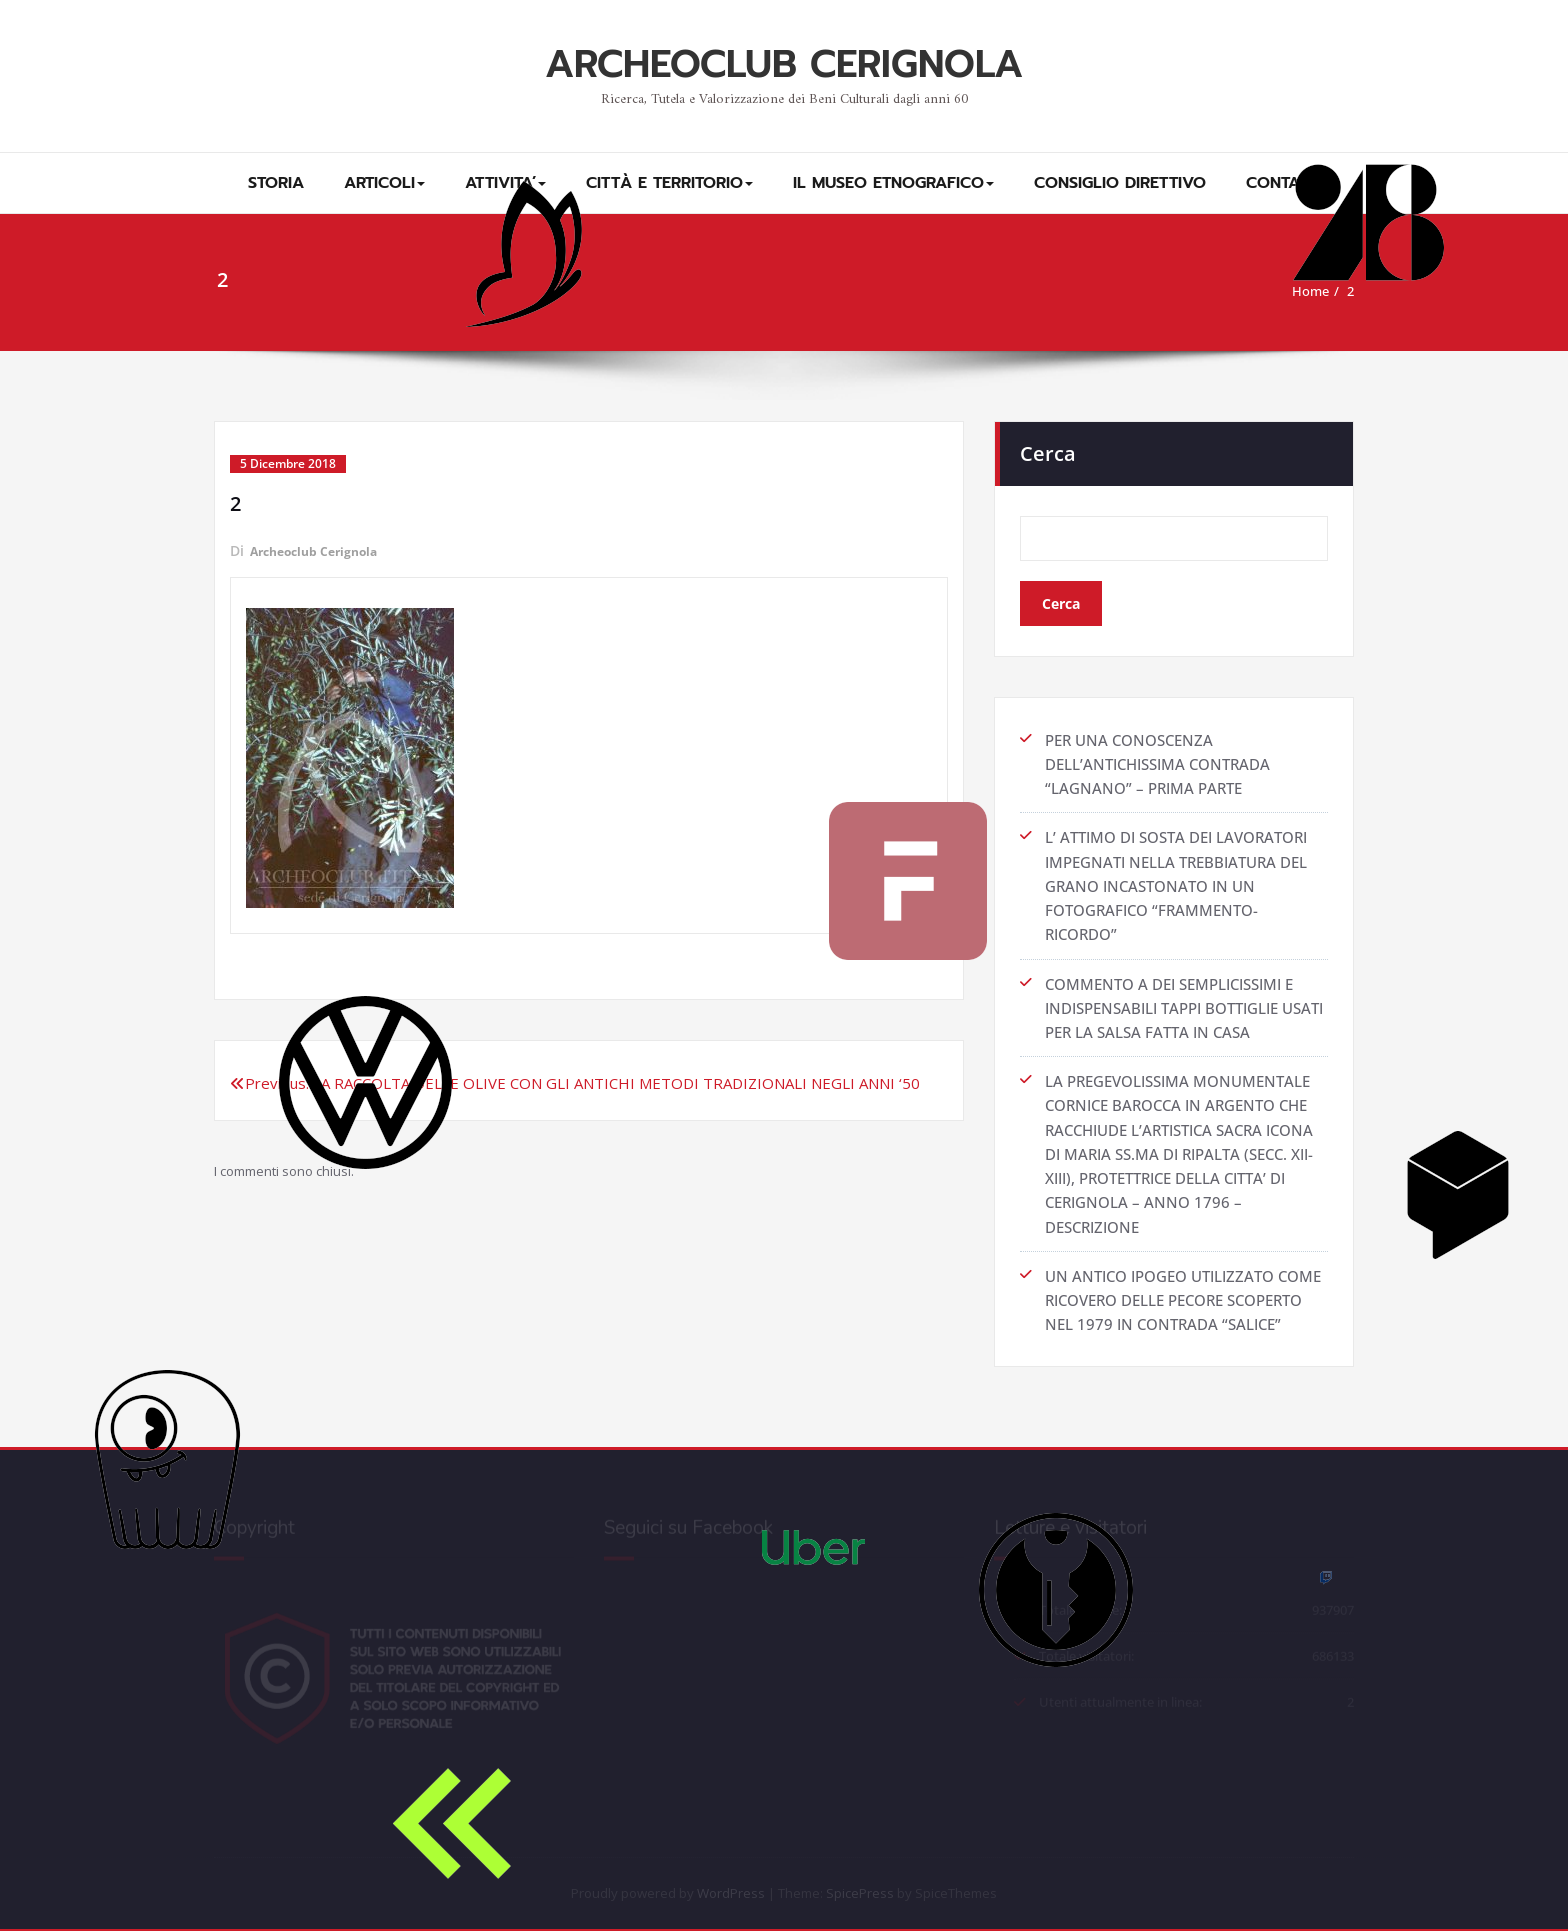 The height and width of the screenshot is (1931, 1568). Describe the element at coordinates (1458, 1195) in the screenshot. I see `access Google Dialogflow conversational AI platform` at that location.